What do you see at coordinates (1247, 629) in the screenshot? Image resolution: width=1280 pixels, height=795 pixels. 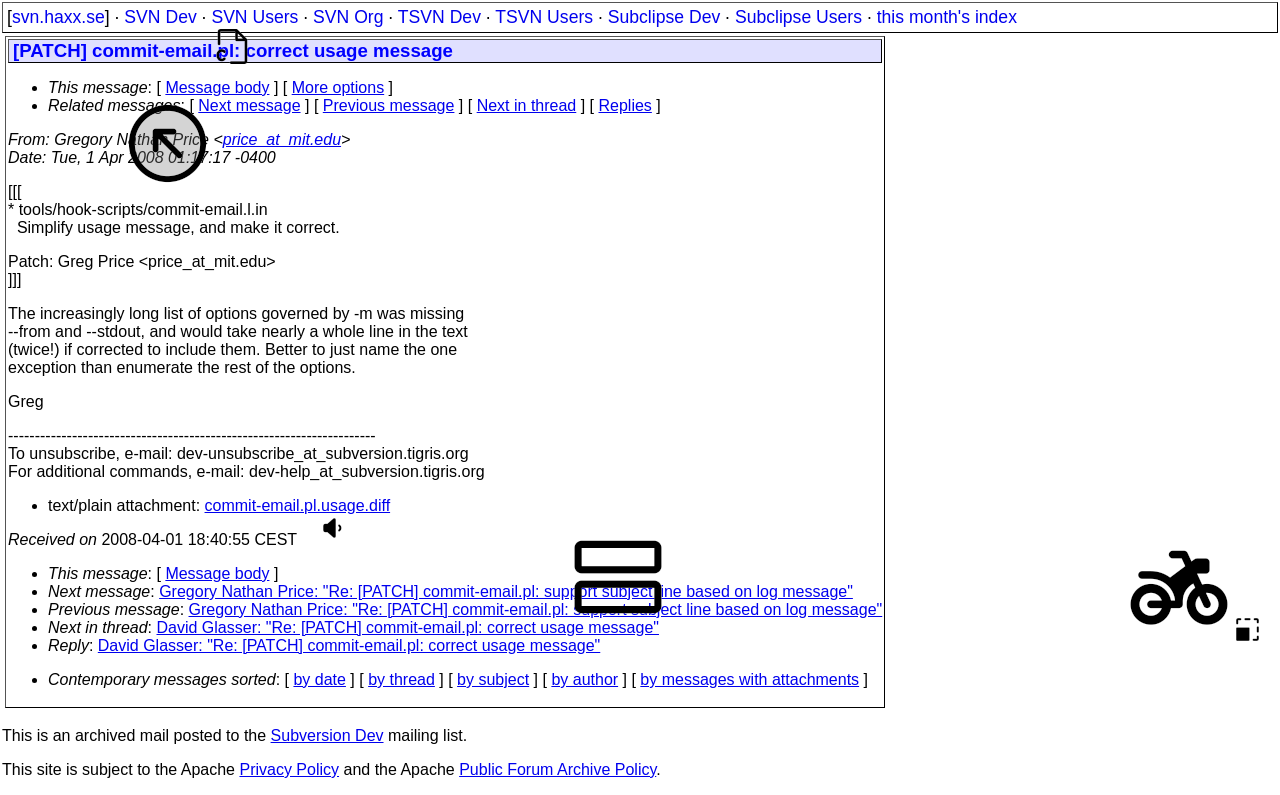 I see `resize an element or window` at bounding box center [1247, 629].